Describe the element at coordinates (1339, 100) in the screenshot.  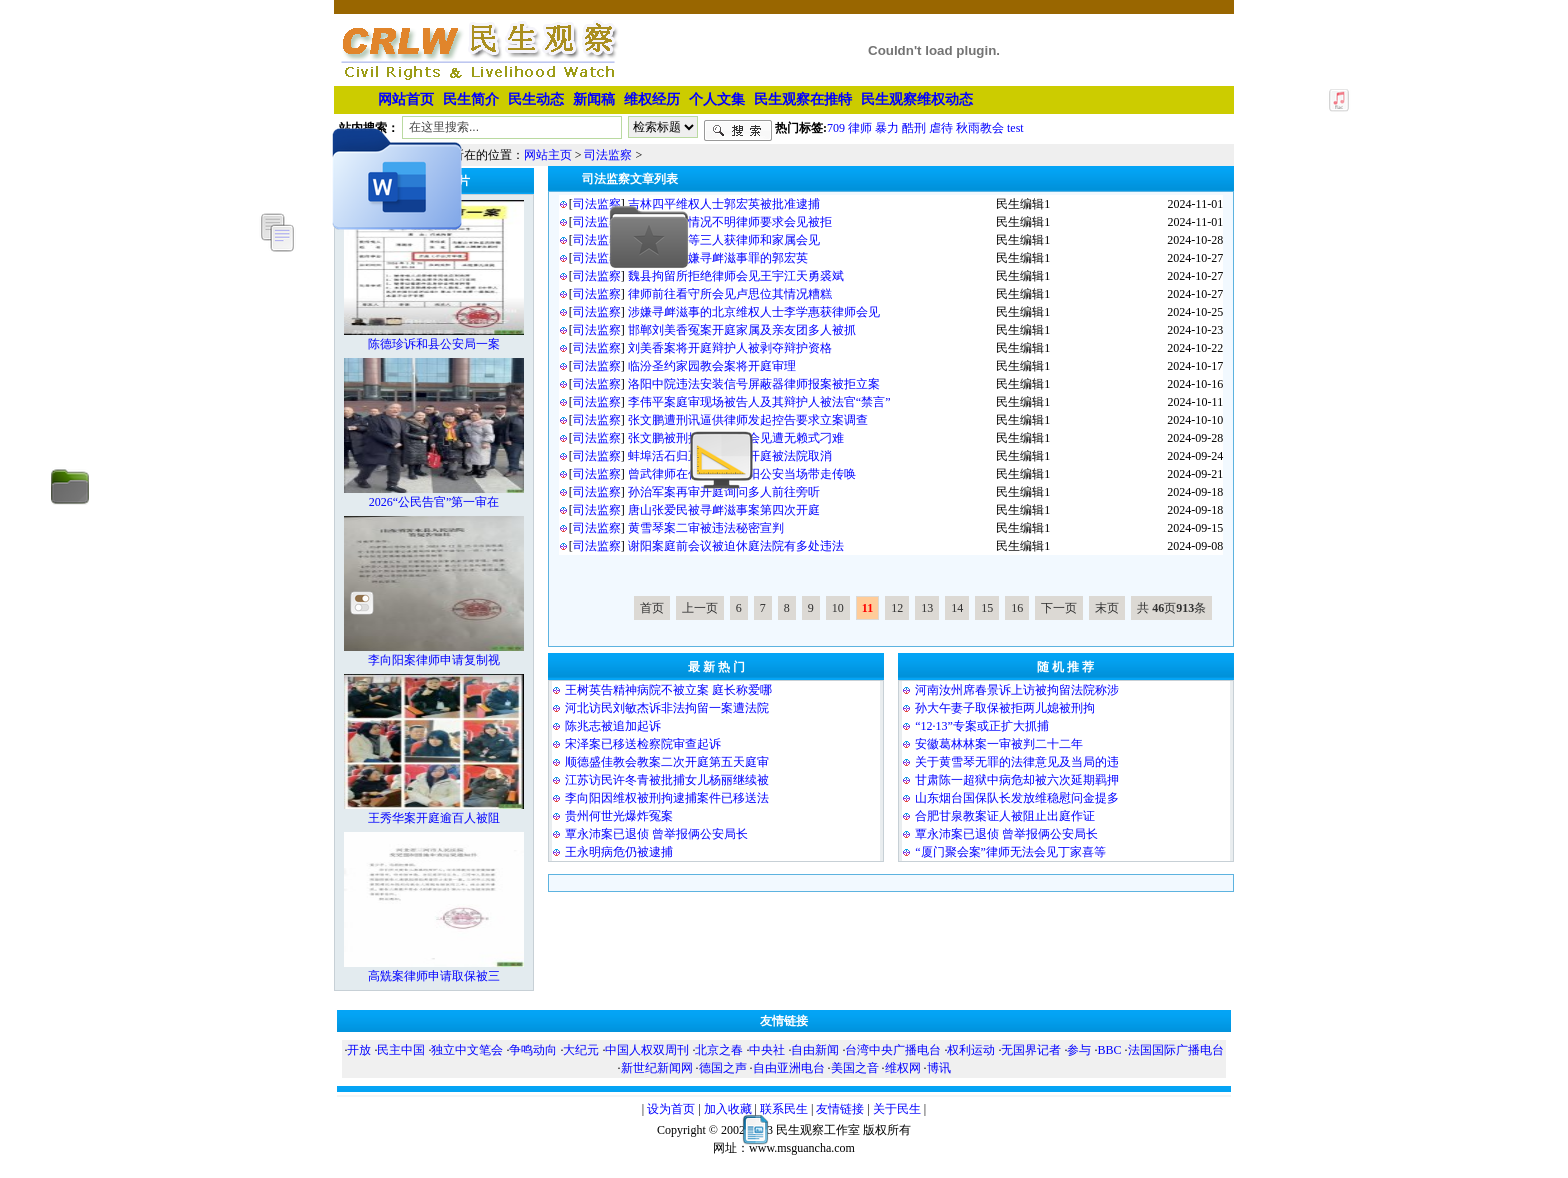
I see `a flac audio file` at that location.